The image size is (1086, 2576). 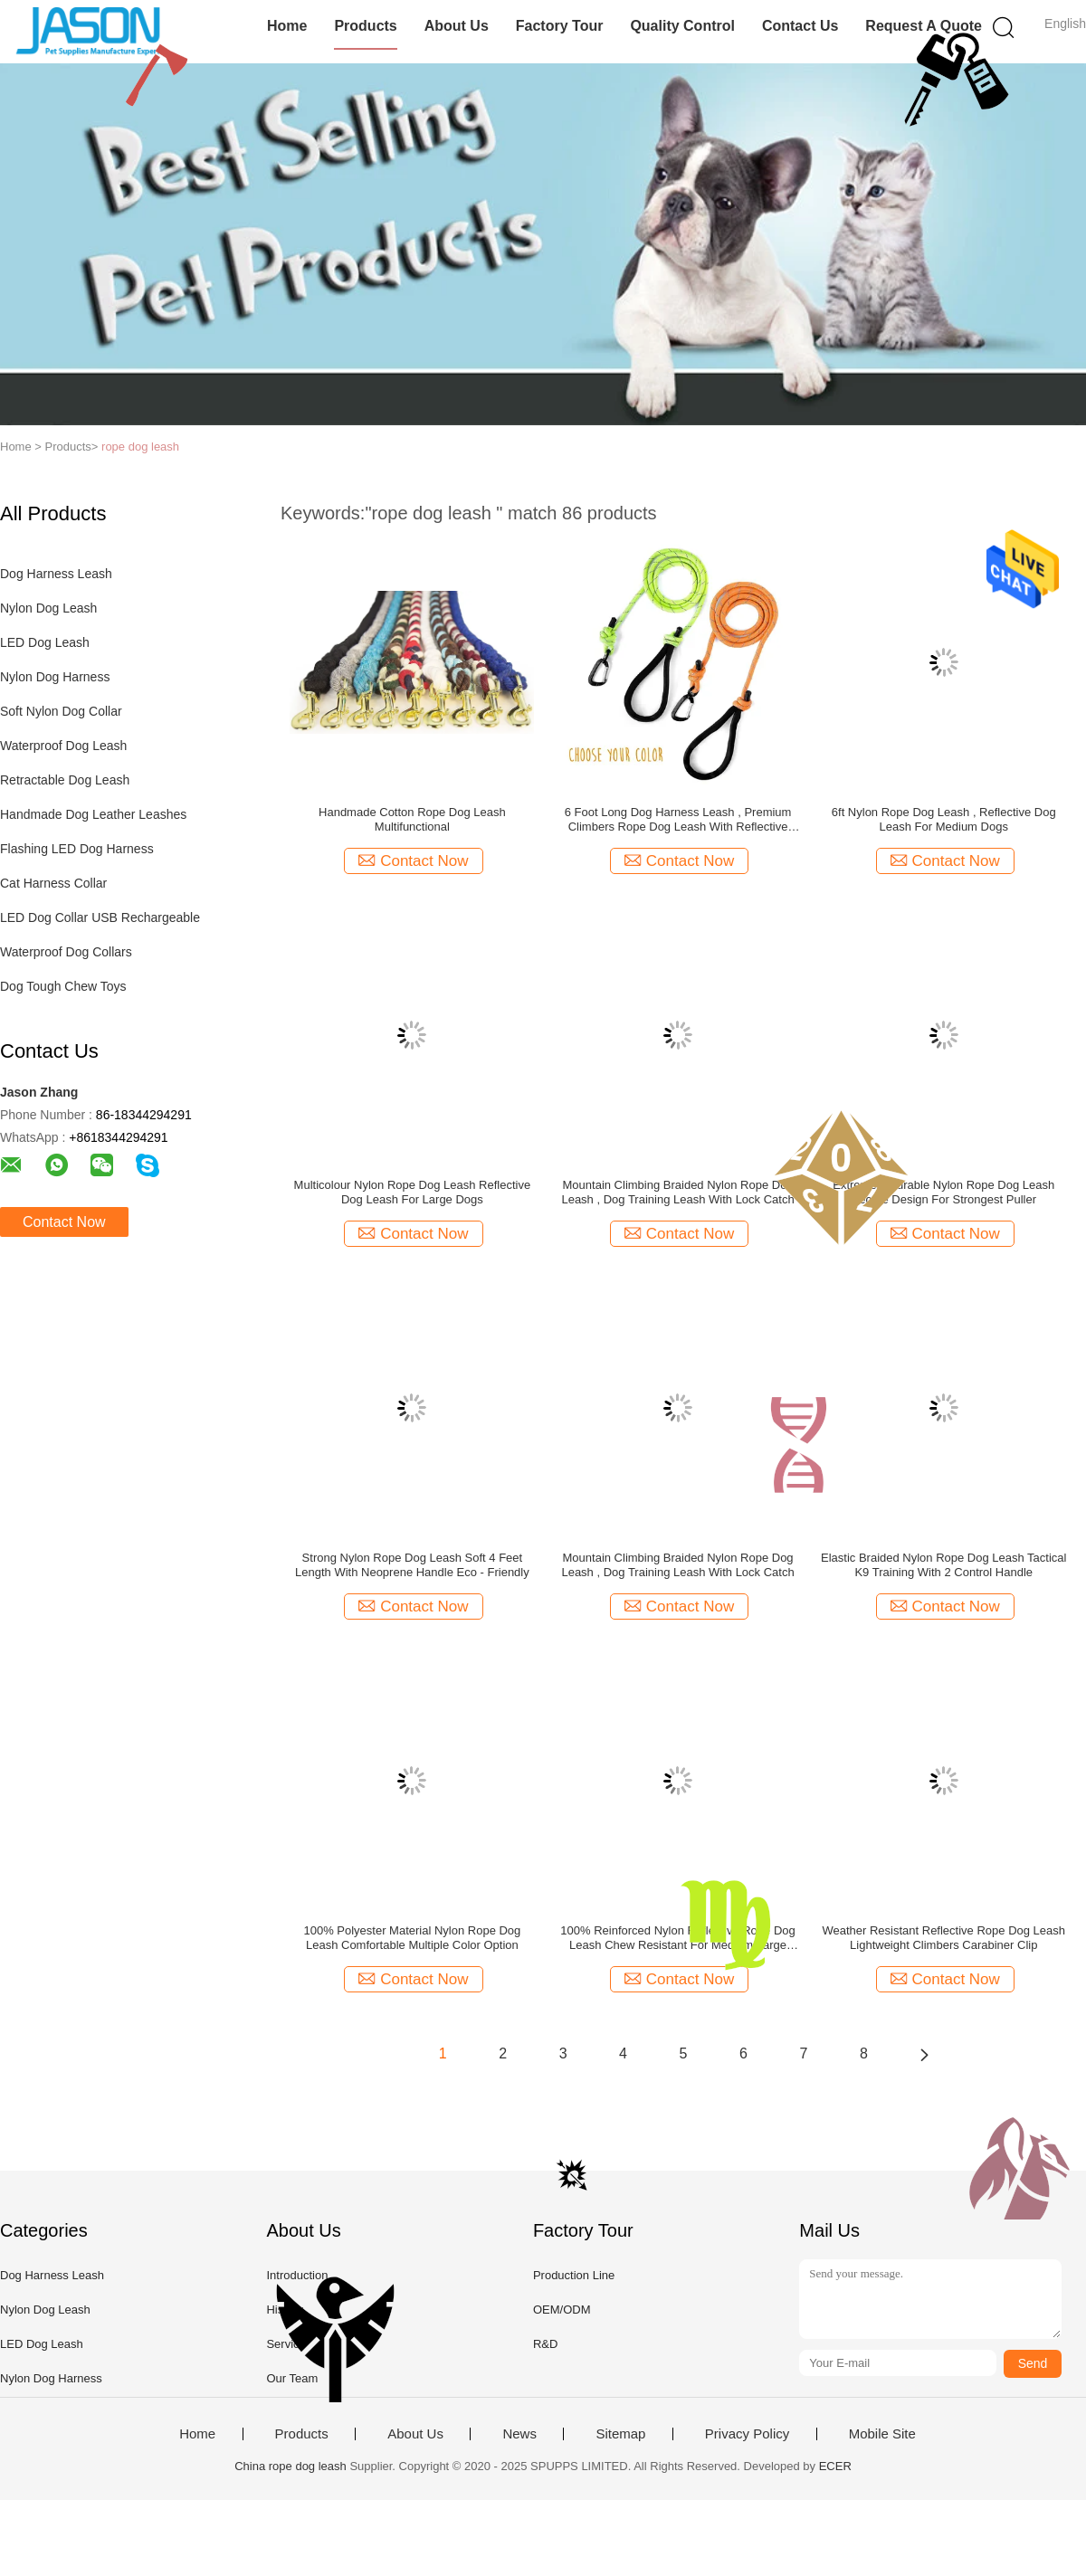 What do you see at coordinates (1019, 2168) in the screenshot?
I see `select a ranger or mounted character class` at bounding box center [1019, 2168].